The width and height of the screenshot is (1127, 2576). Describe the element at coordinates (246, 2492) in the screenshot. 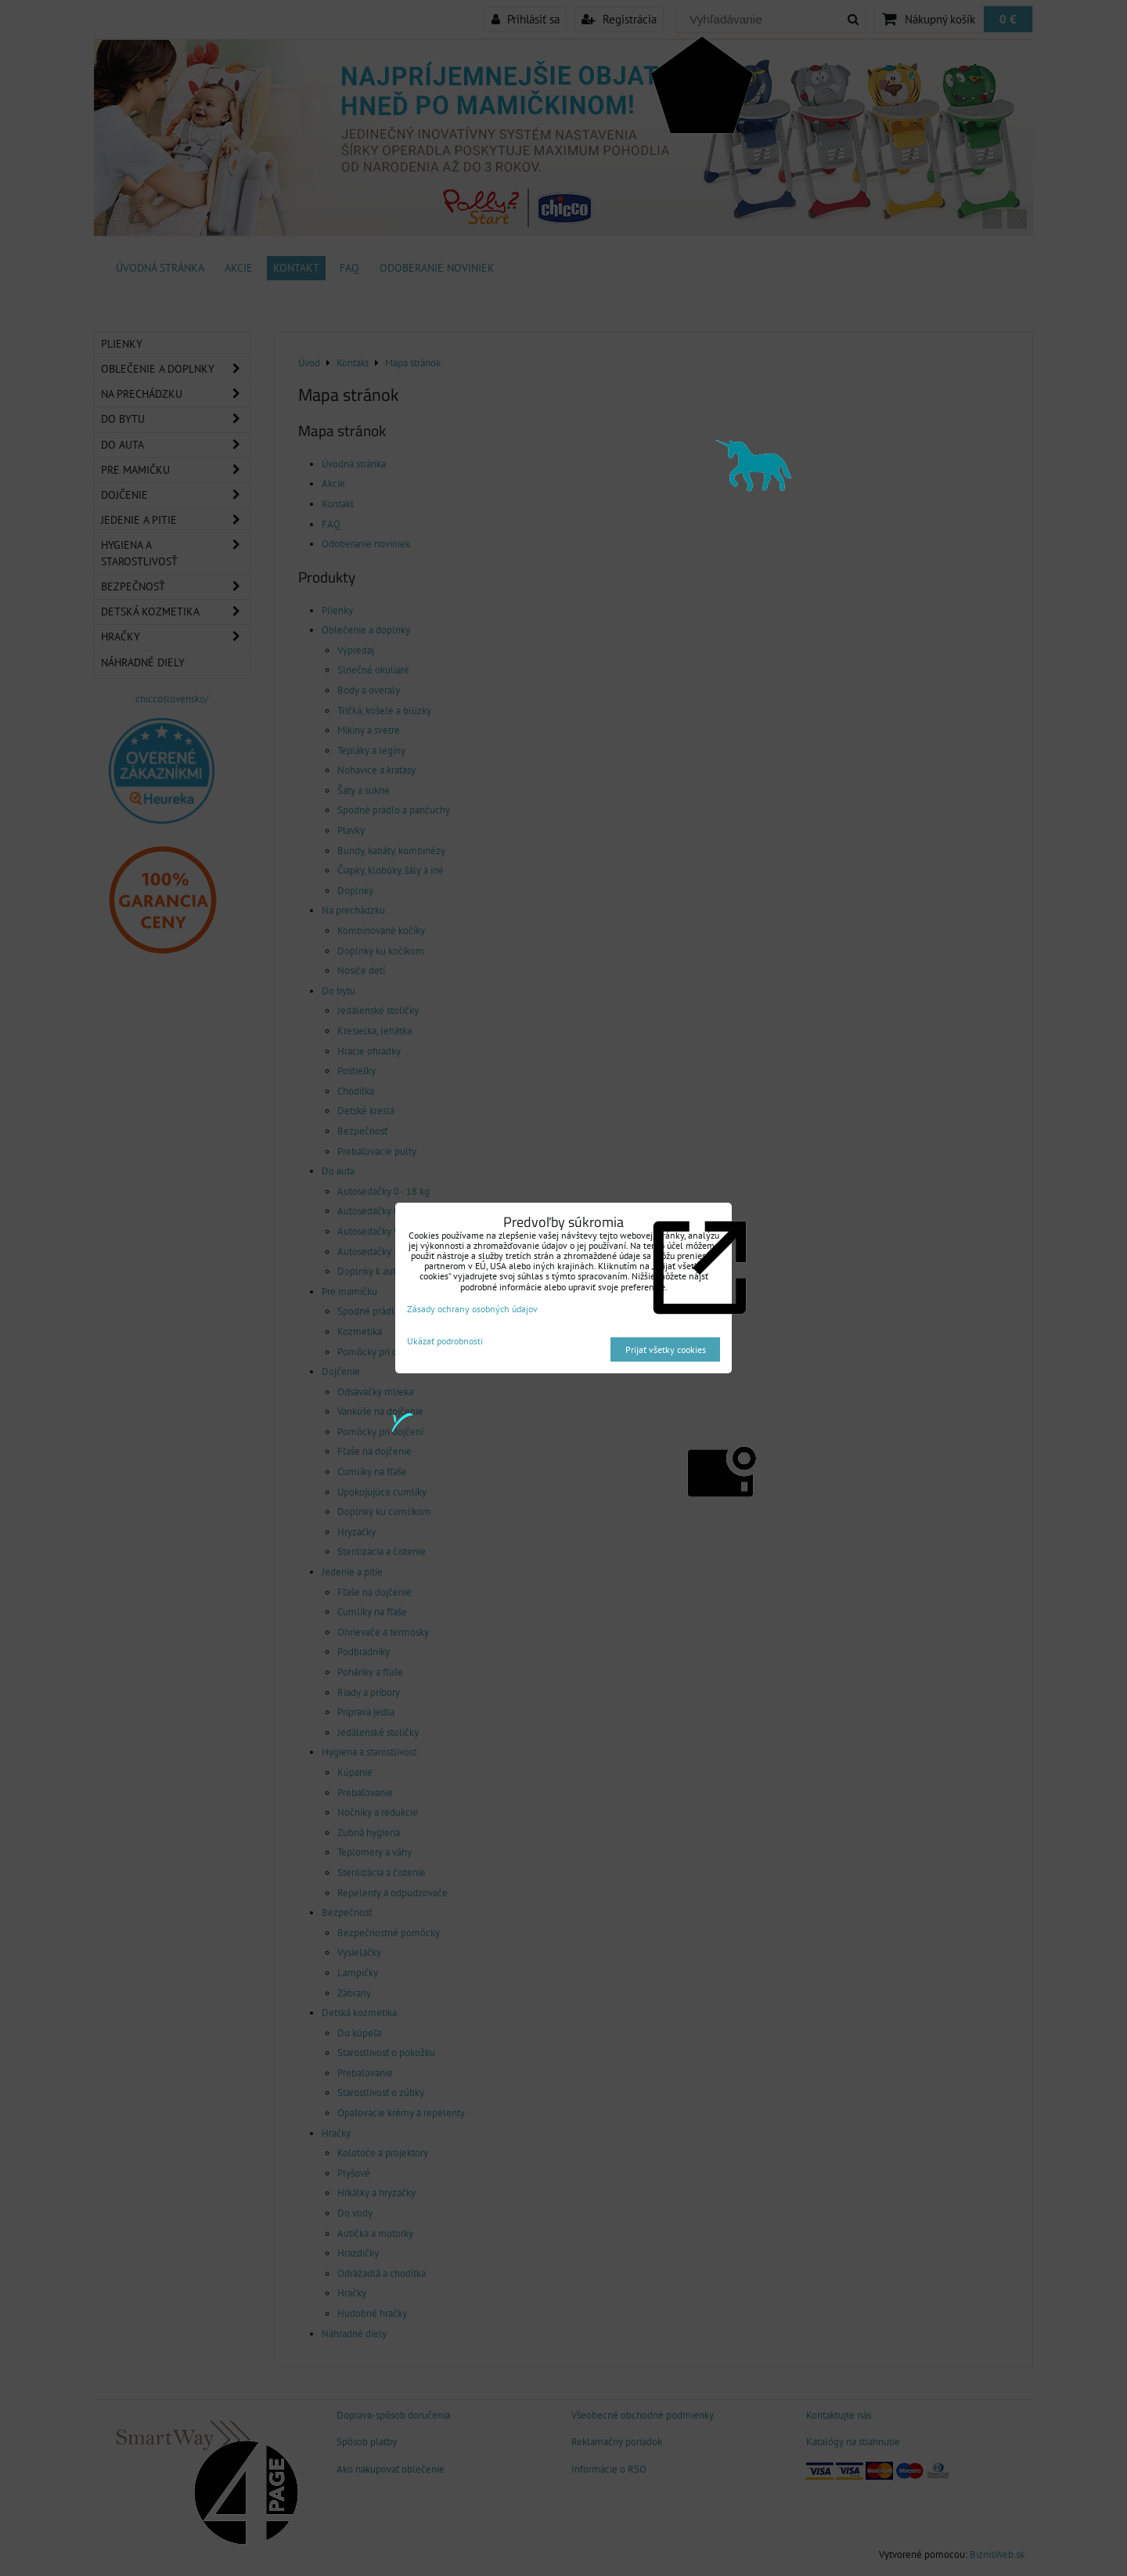

I see `page4 brand logo` at that location.